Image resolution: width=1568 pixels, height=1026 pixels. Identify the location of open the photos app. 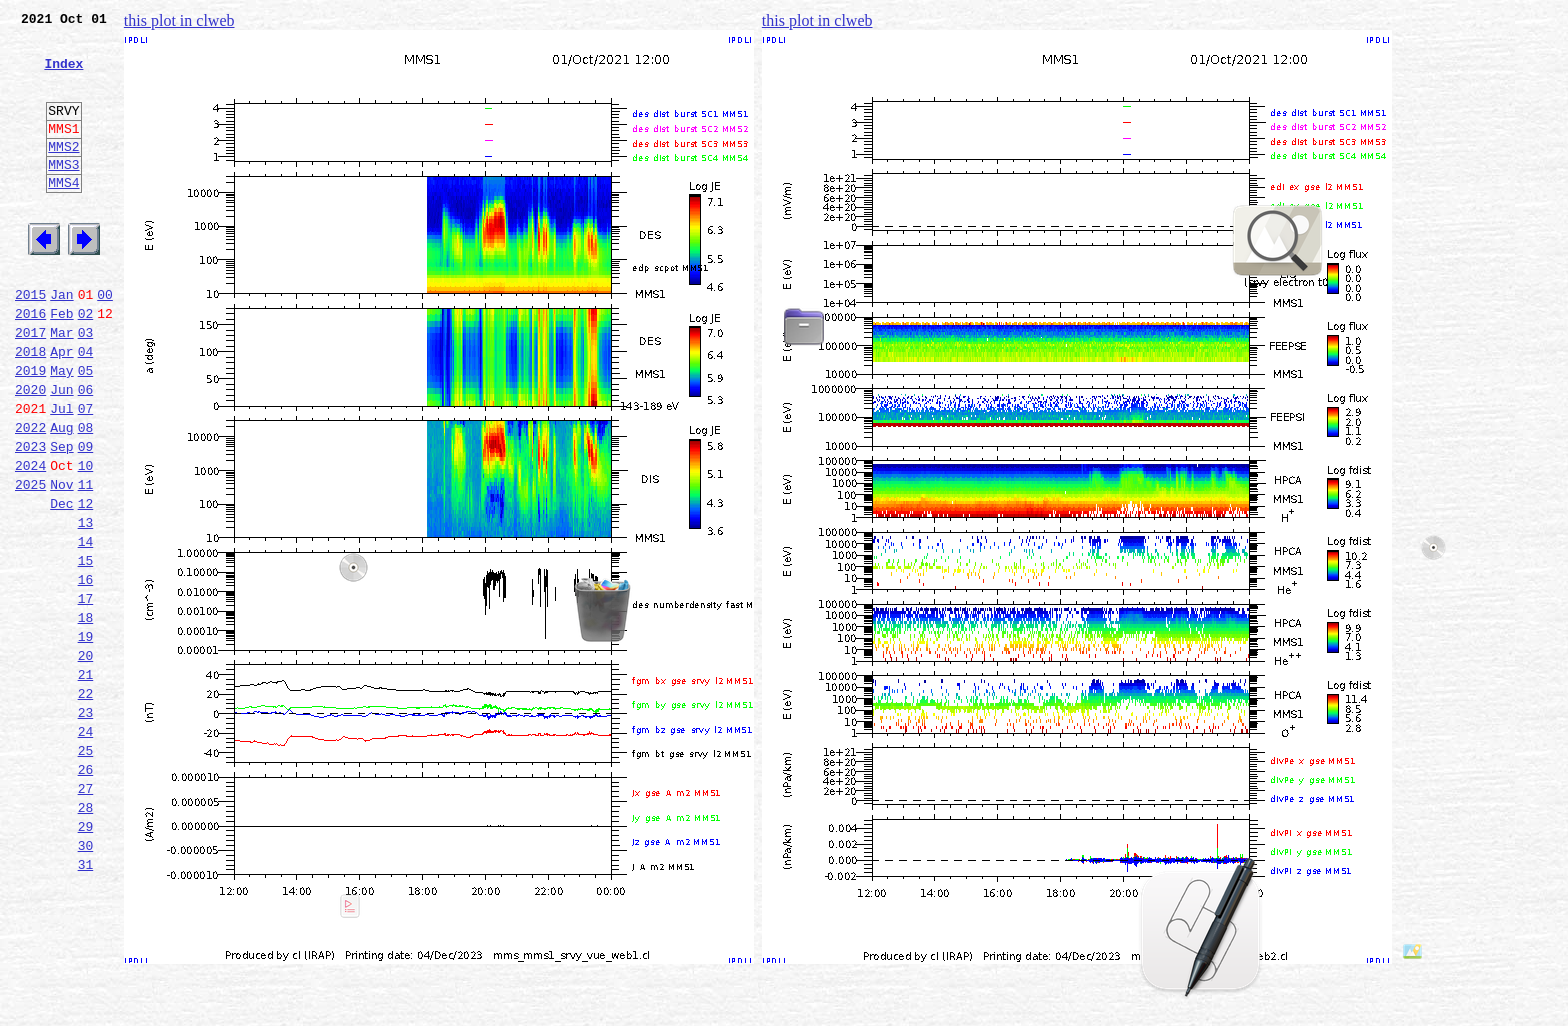
(1412, 951).